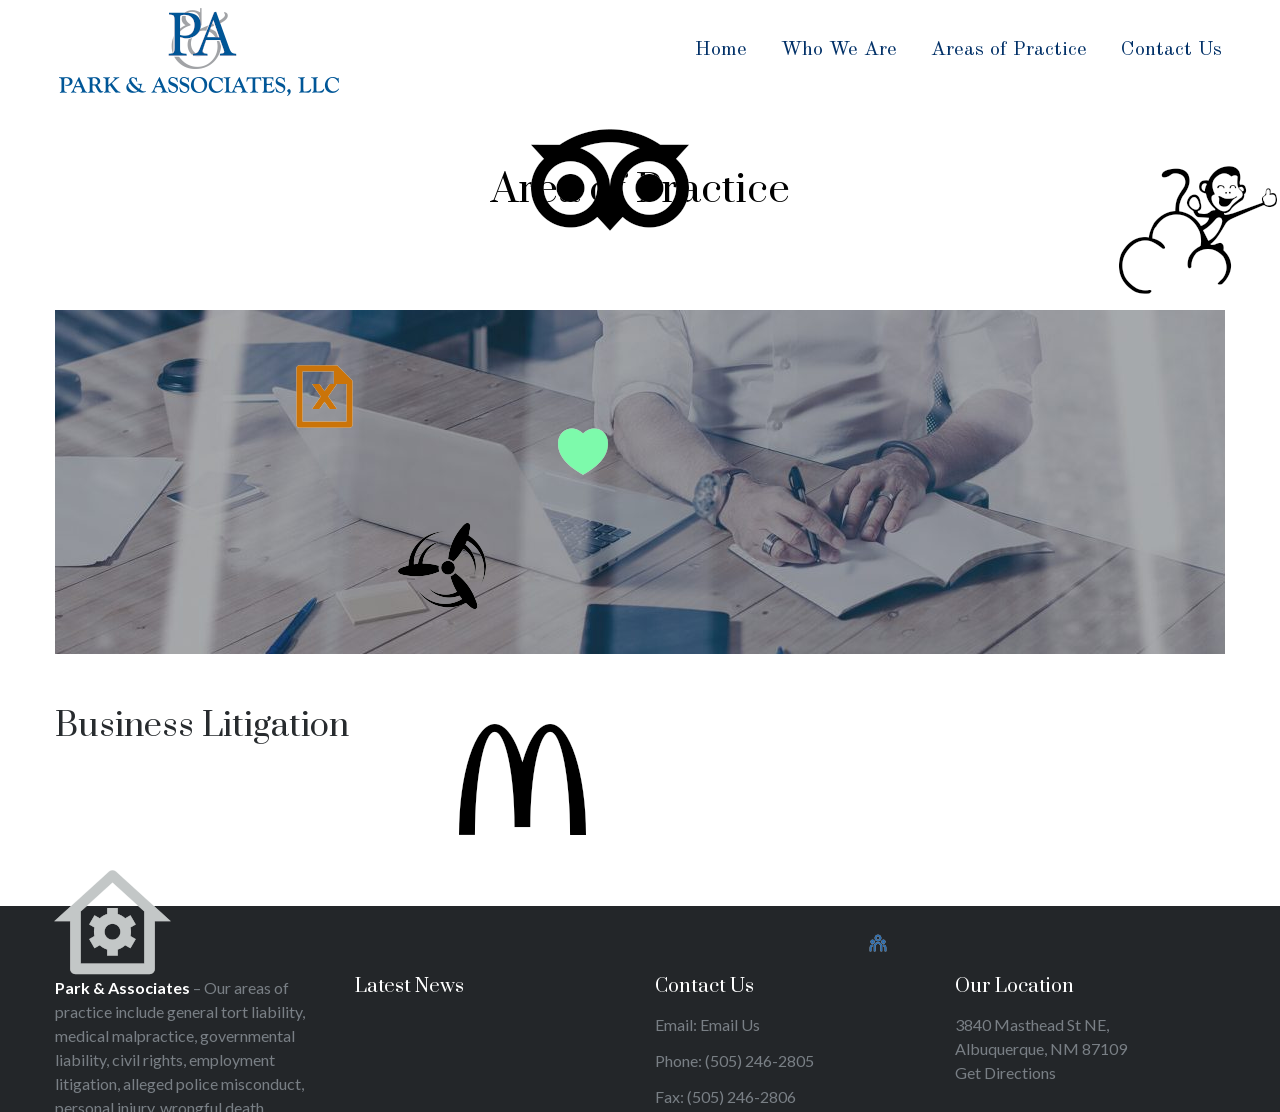 This screenshot has width=1280, height=1112. What do you see at coordinates (610, 180) in the screenshot?
I see `open tripadvisor app` at bounding box center [610, 180].